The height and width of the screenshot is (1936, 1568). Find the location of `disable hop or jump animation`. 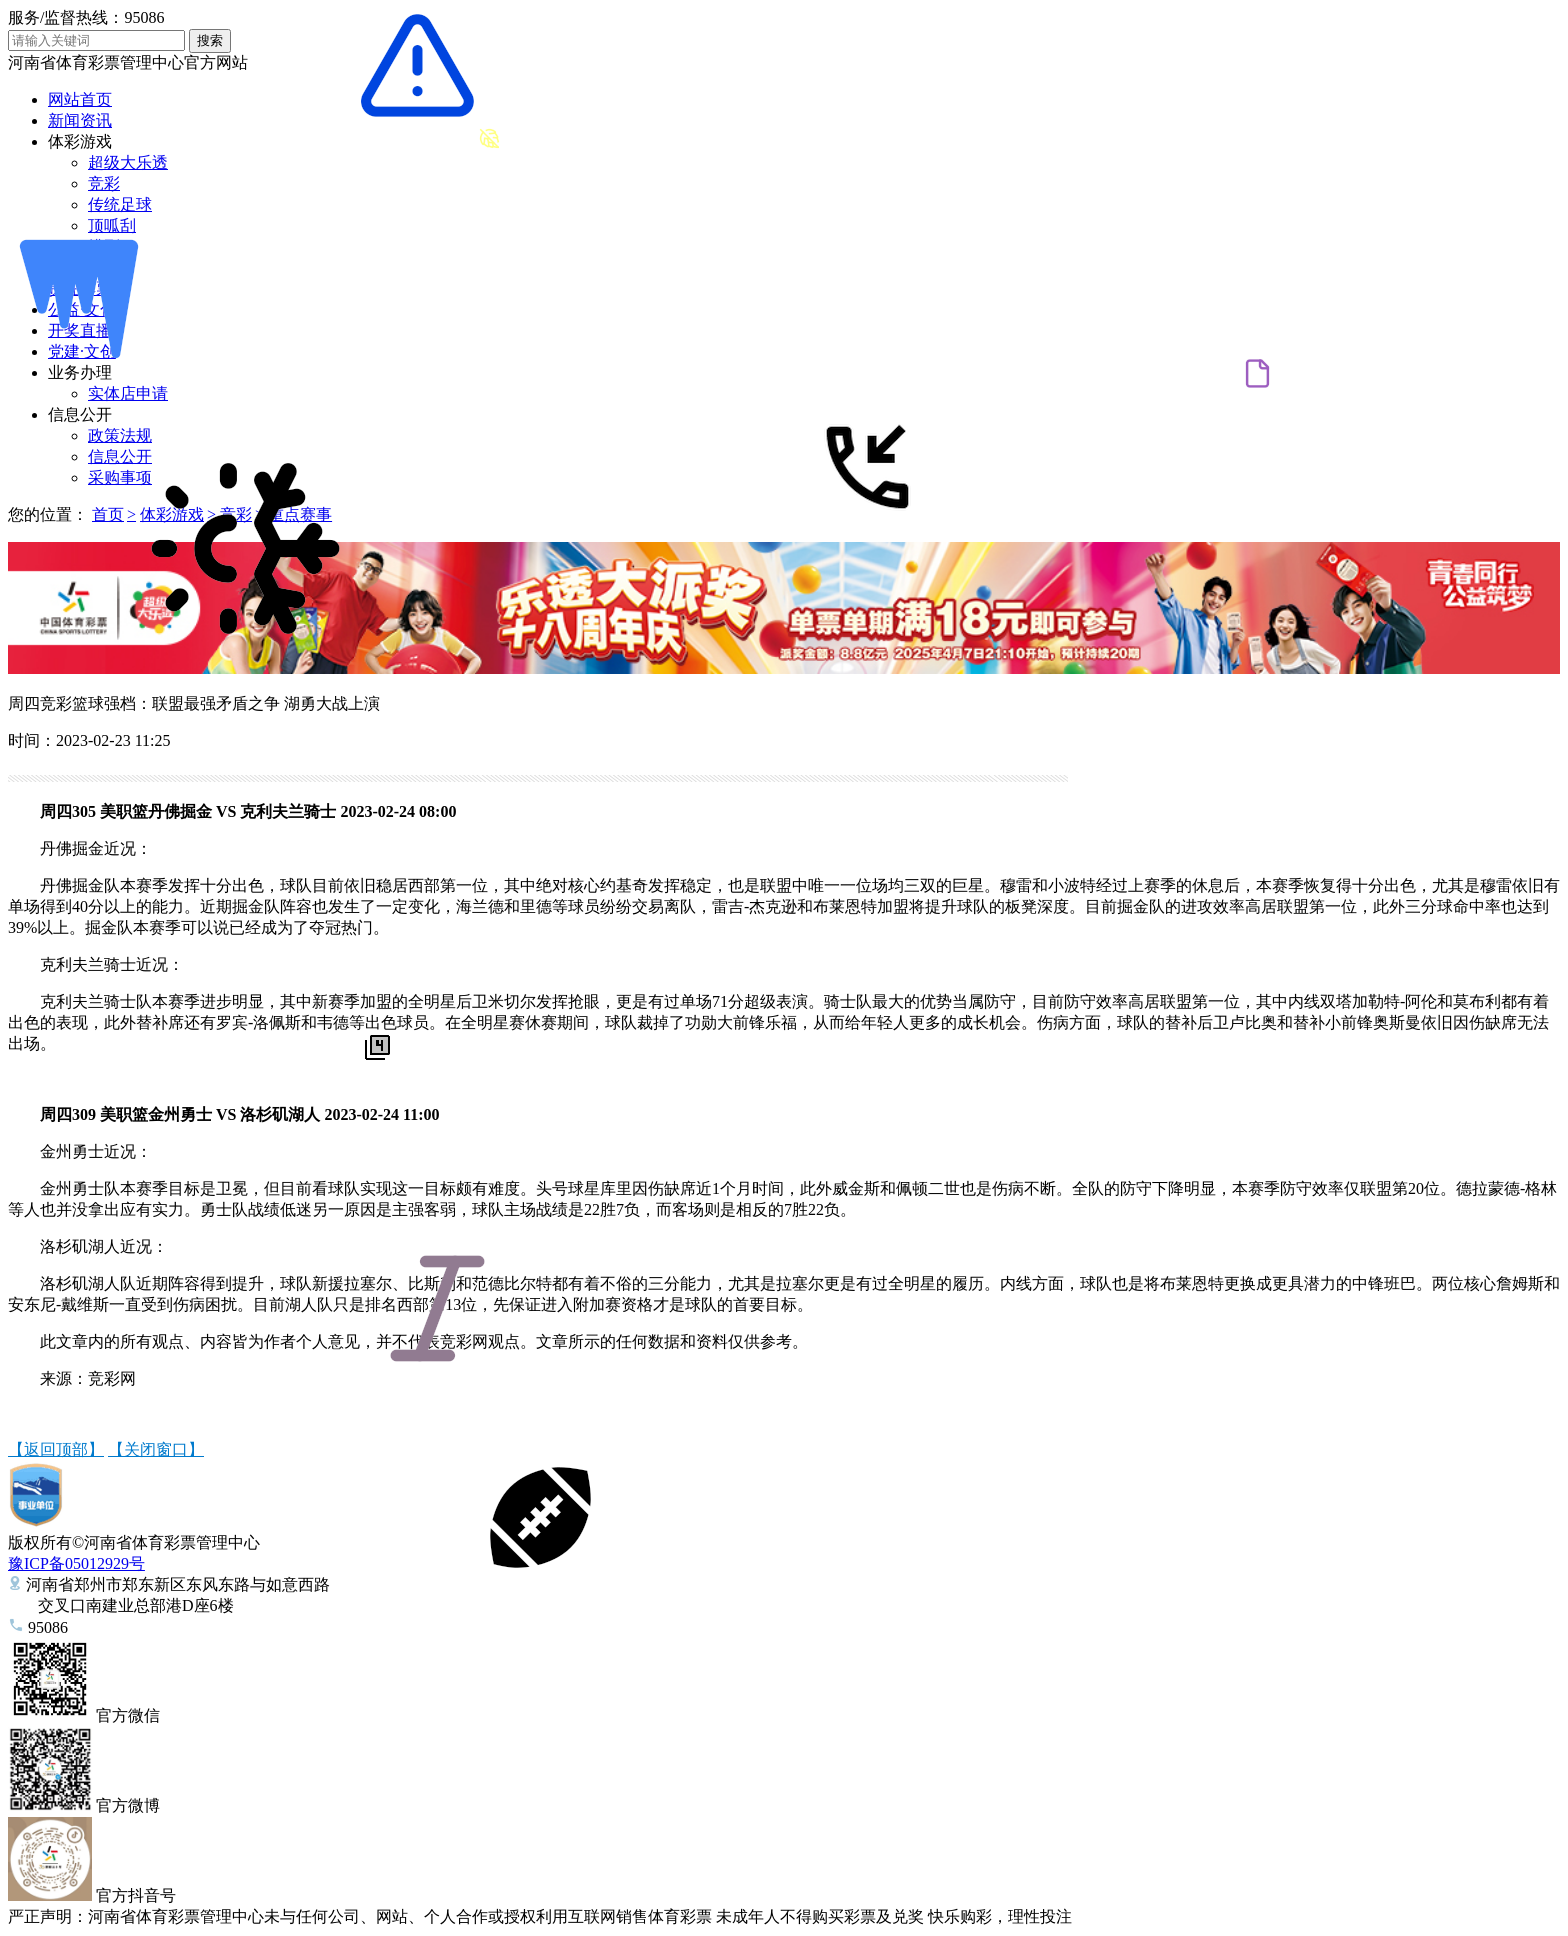

disable hop or jump animation is located at coordinates (489, 138).